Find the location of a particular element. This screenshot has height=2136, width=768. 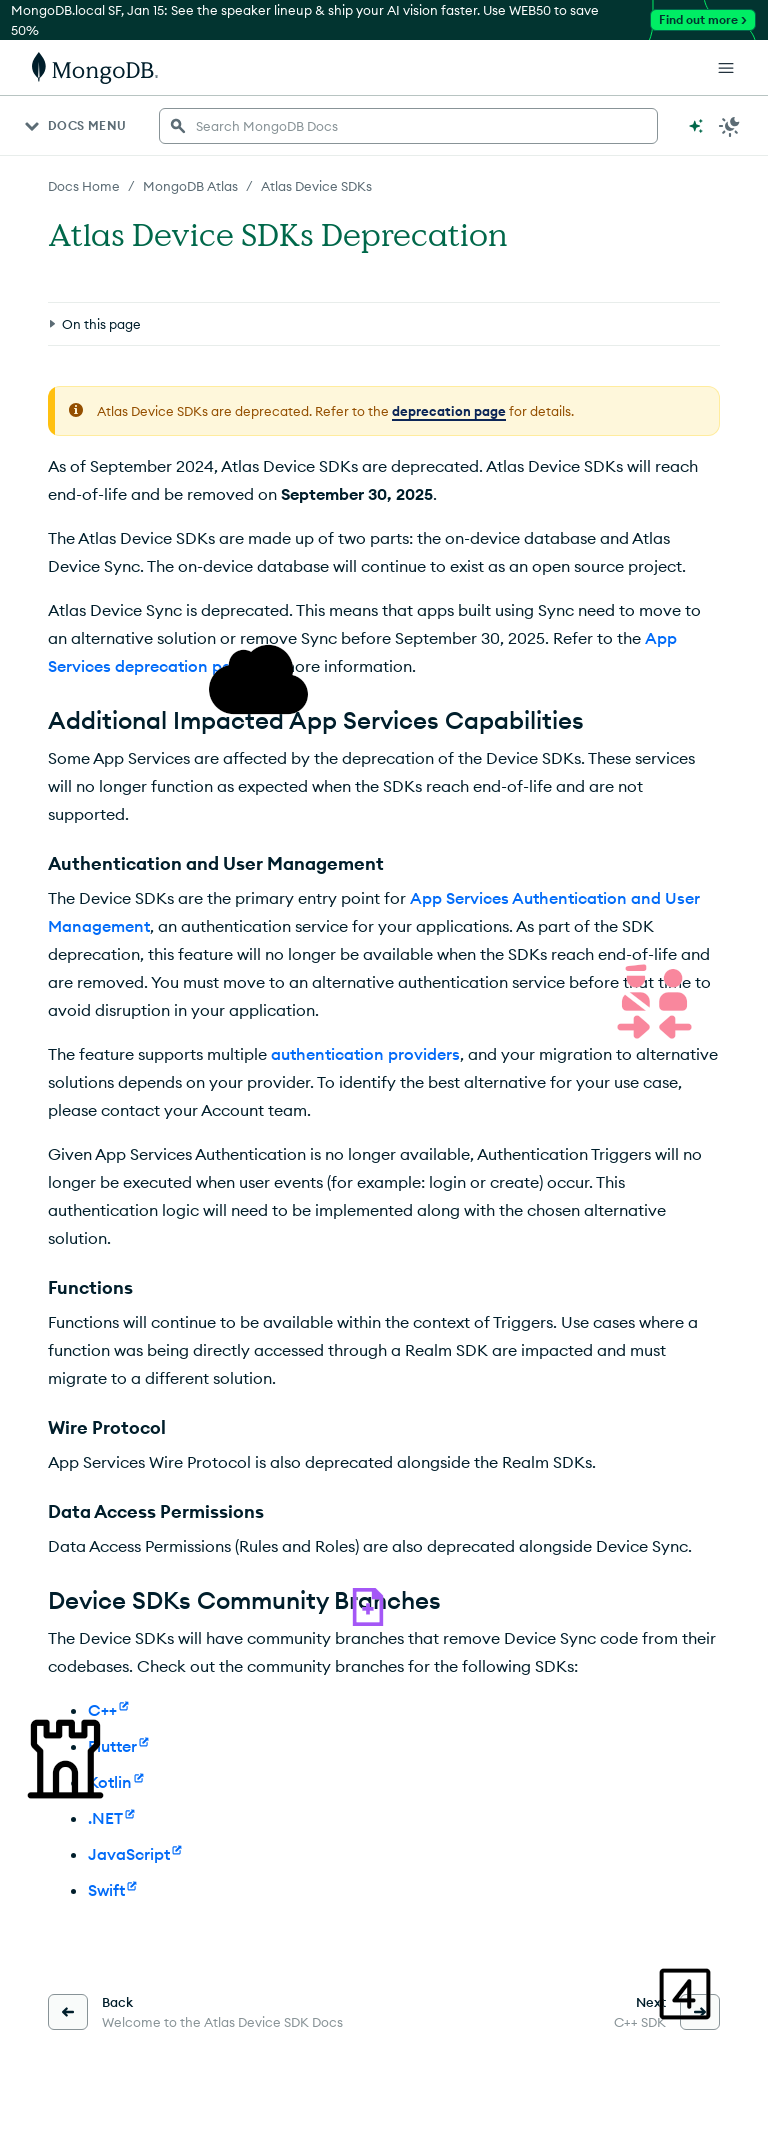

military-to-civilian transition services is located at coordinates (654, 1001).